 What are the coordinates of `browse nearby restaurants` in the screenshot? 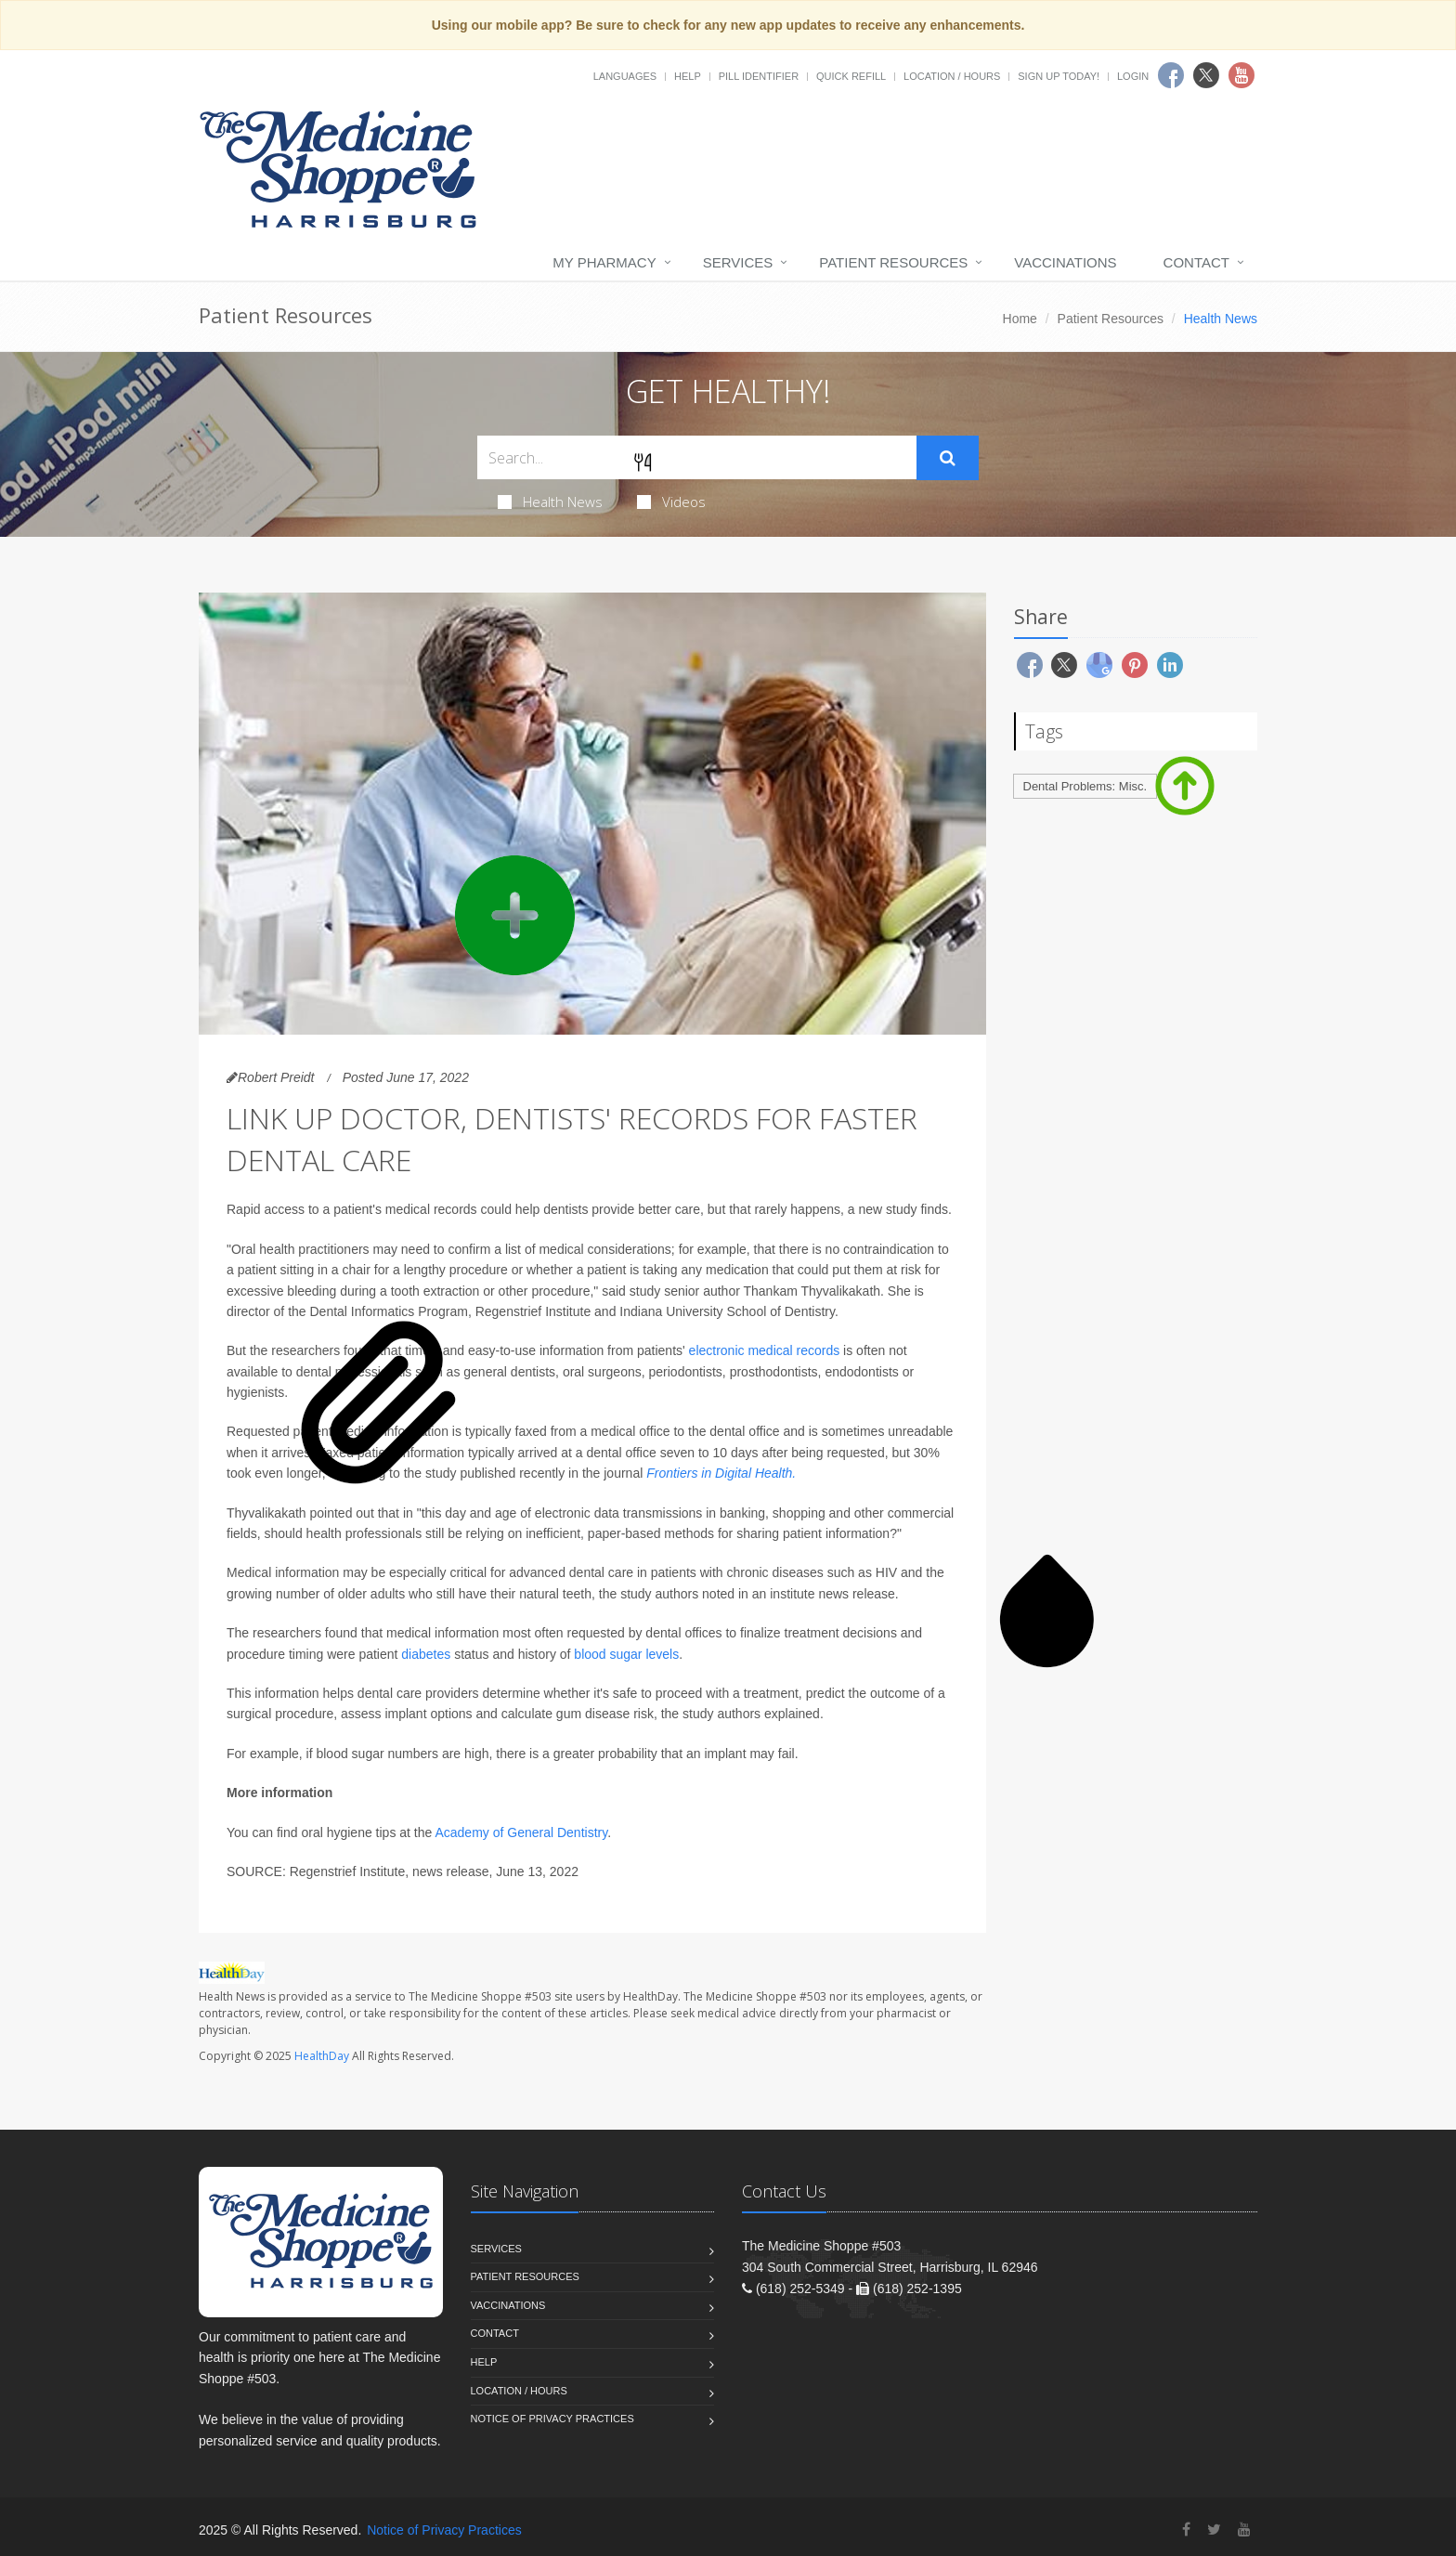 It's located at (643, 462).